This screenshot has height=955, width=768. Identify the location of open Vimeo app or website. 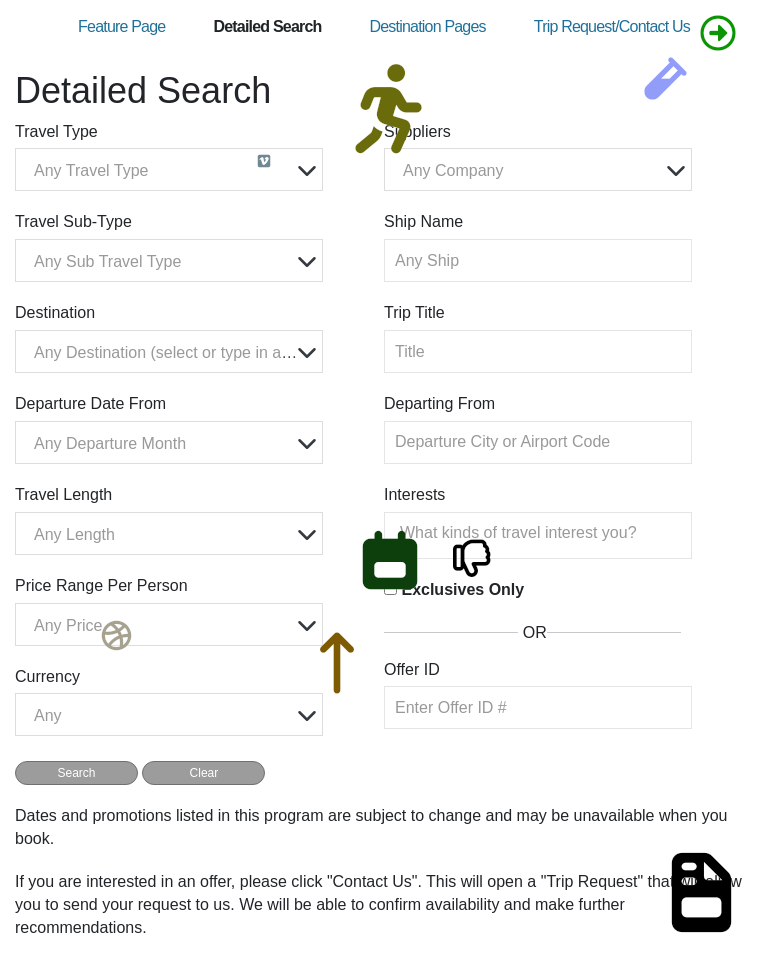
(264, 161).